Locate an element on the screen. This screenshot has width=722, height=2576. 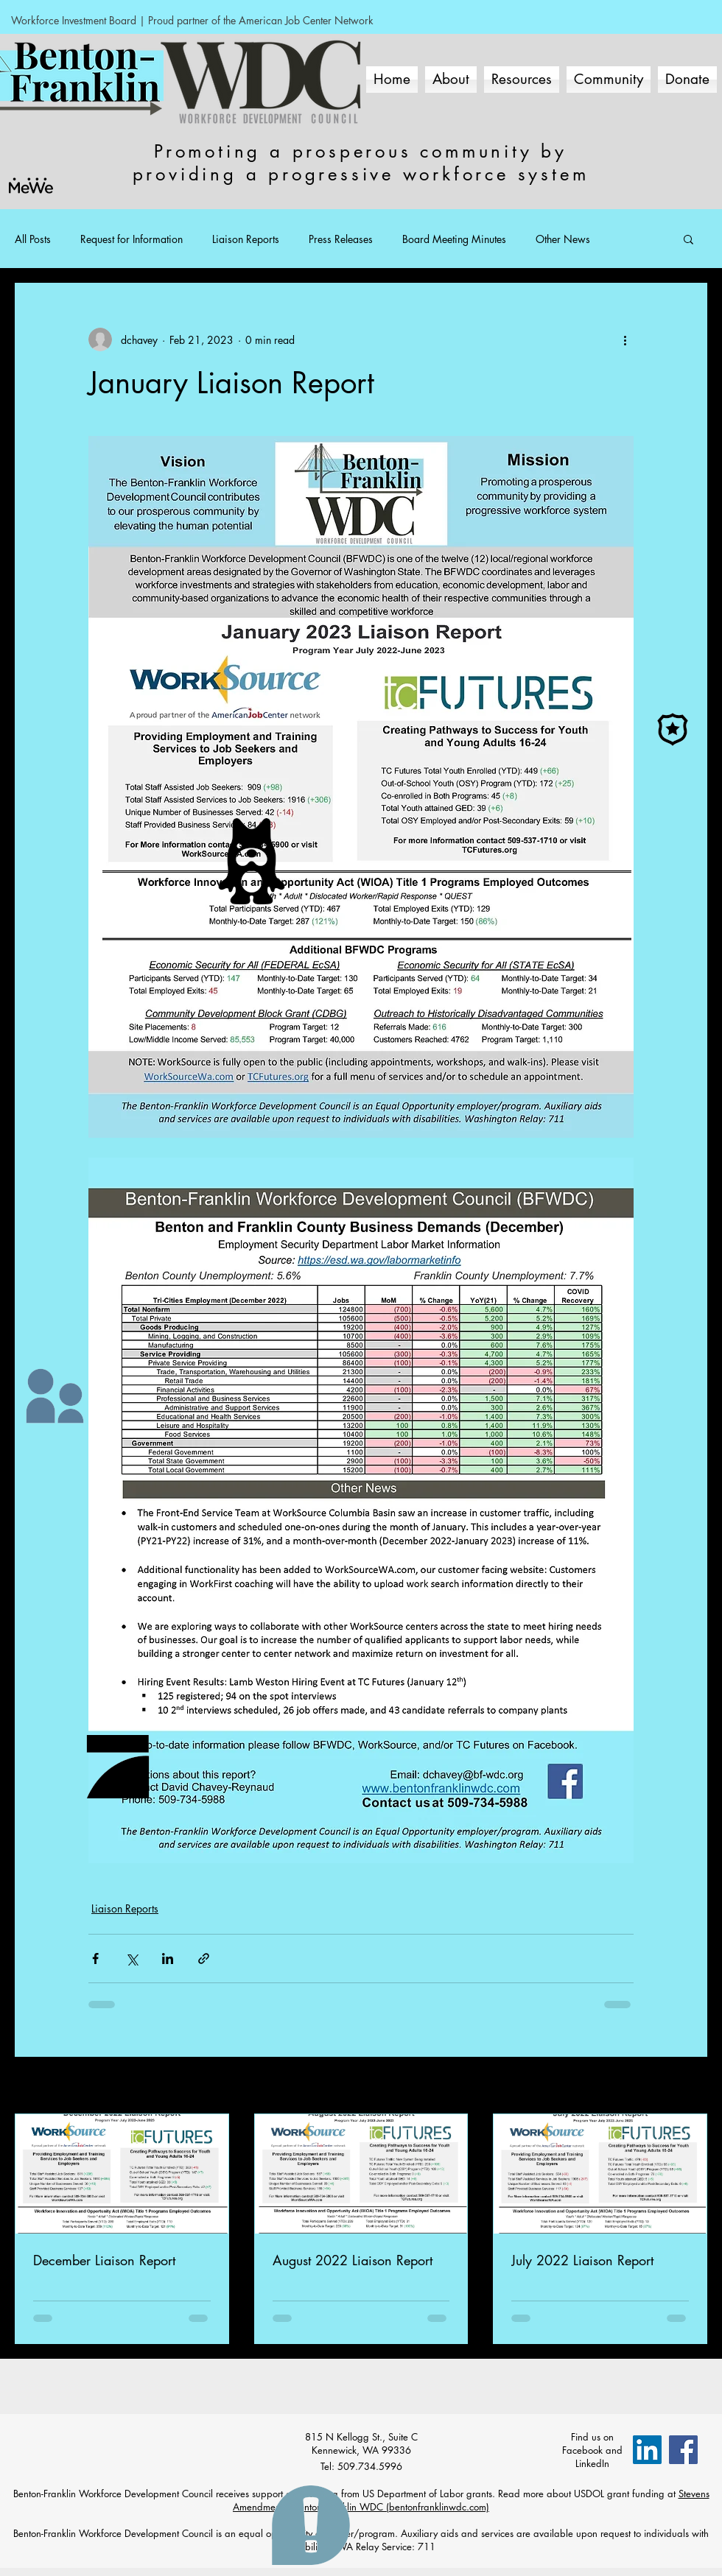
view parent account or guardian profile is located at coordinates (55, 1397).